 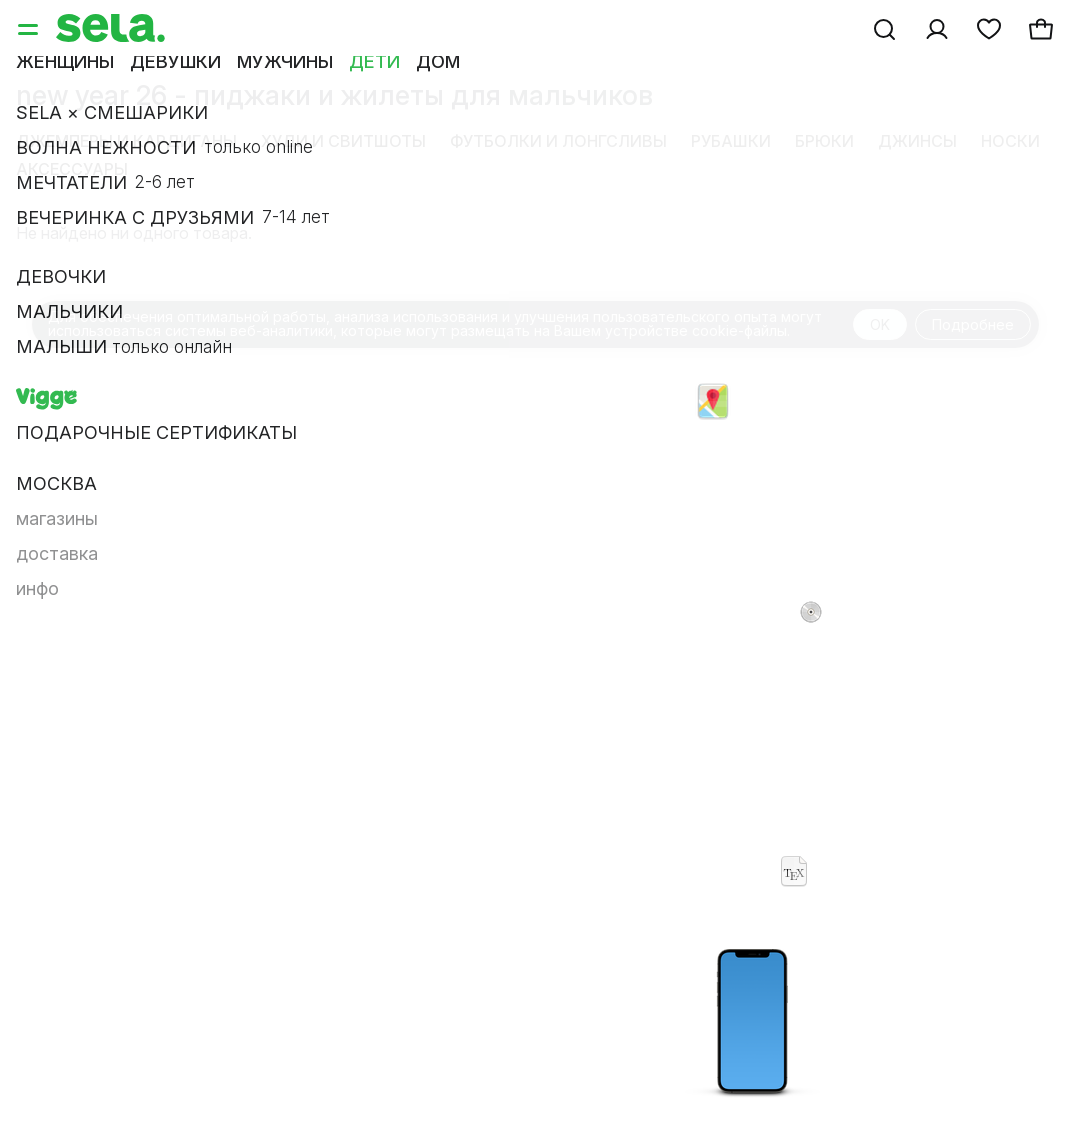 I want to click on iPhone 12 Pro device icon, so click(x=752, y=1023).